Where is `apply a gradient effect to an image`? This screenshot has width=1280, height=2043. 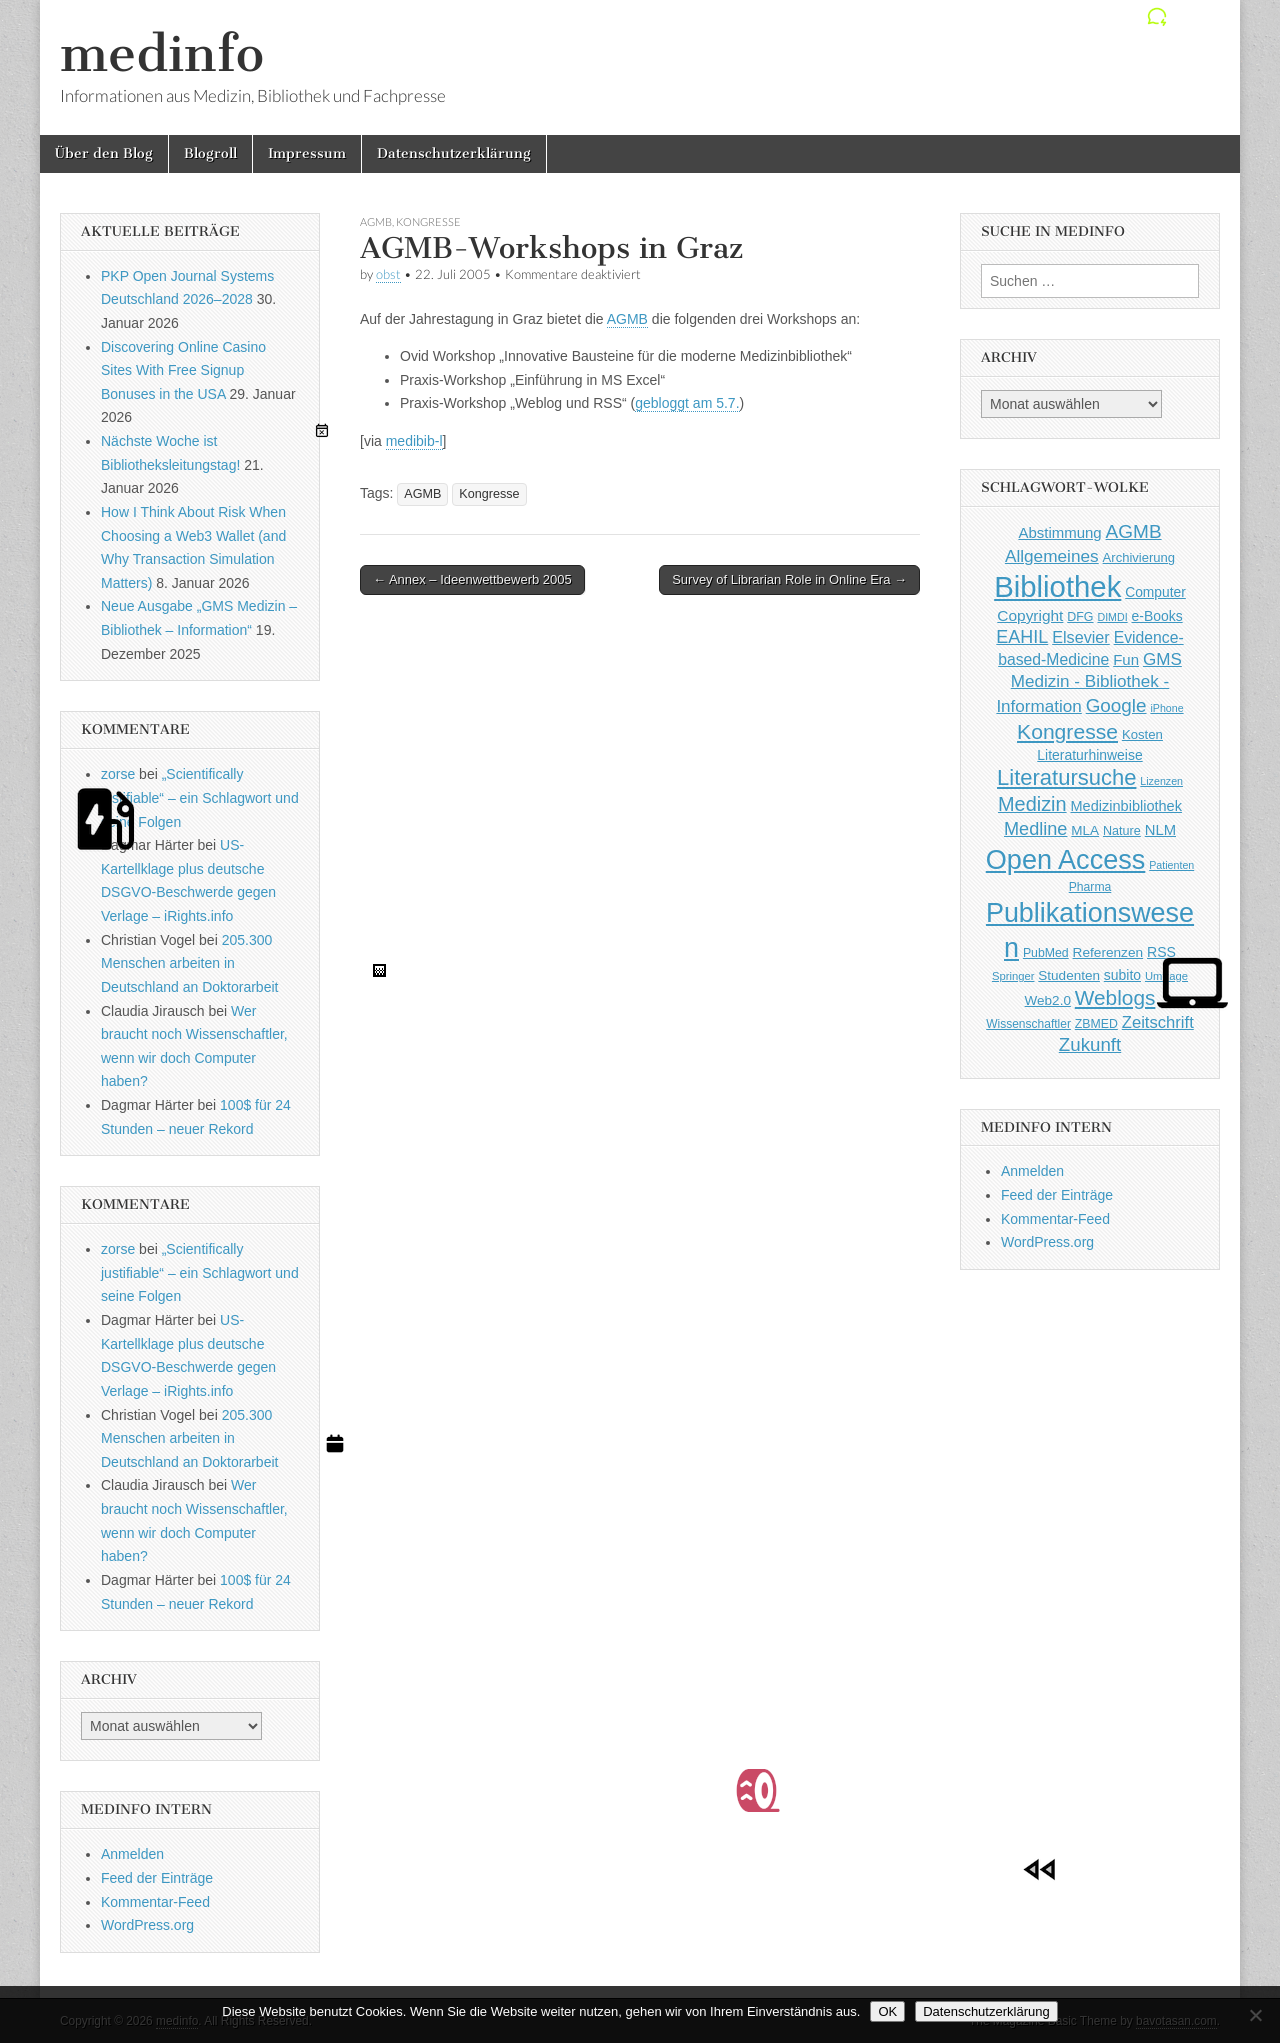
apply a gradient effect to an image is located at coordinates (379, 970).